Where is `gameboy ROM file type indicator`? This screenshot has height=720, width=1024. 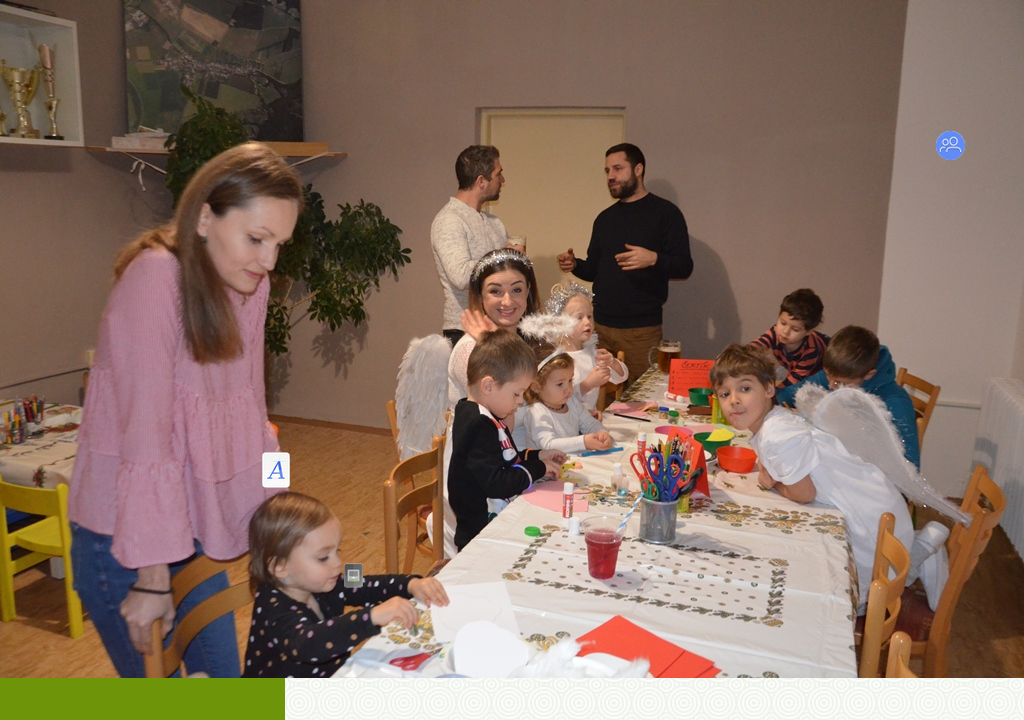 gameboy ROM file type indicator is located at coordinates (353, 575).